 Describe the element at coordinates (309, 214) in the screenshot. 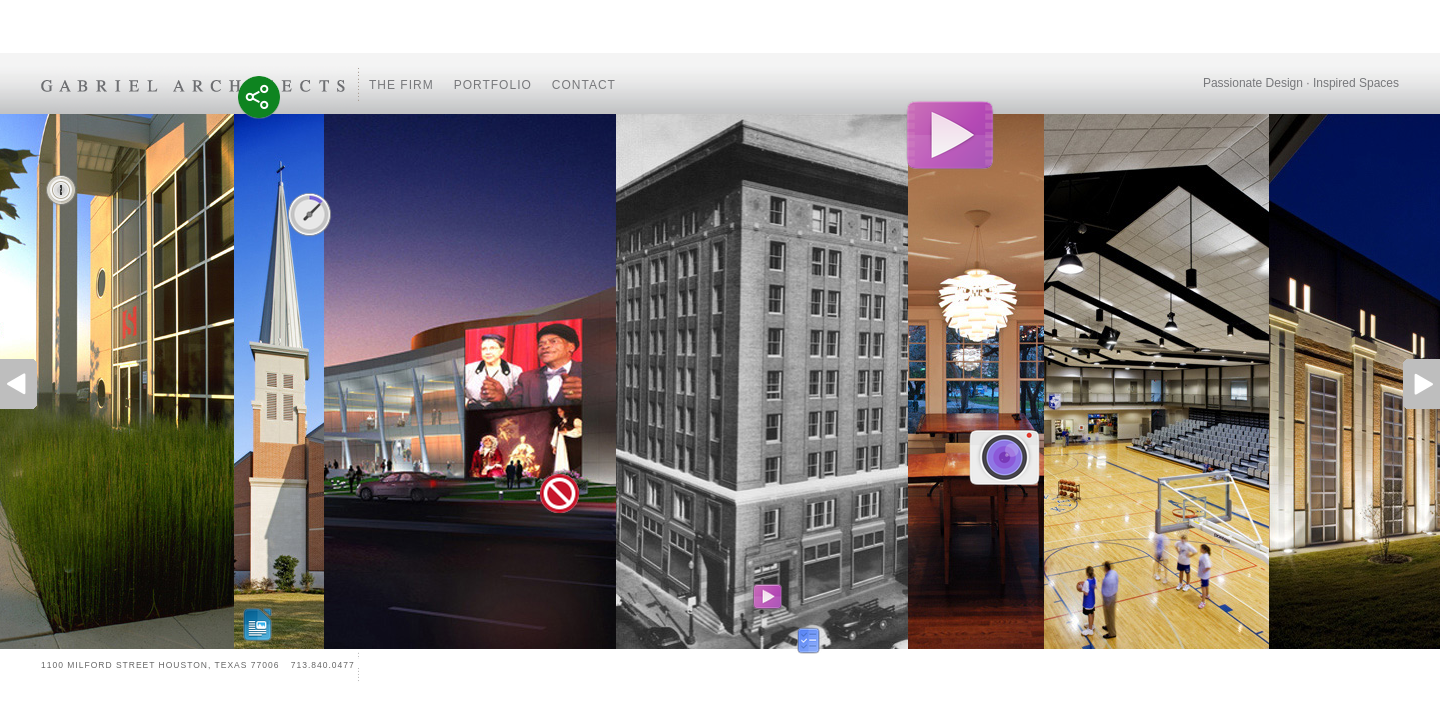

I see `open sysprof system profiler` at that location.